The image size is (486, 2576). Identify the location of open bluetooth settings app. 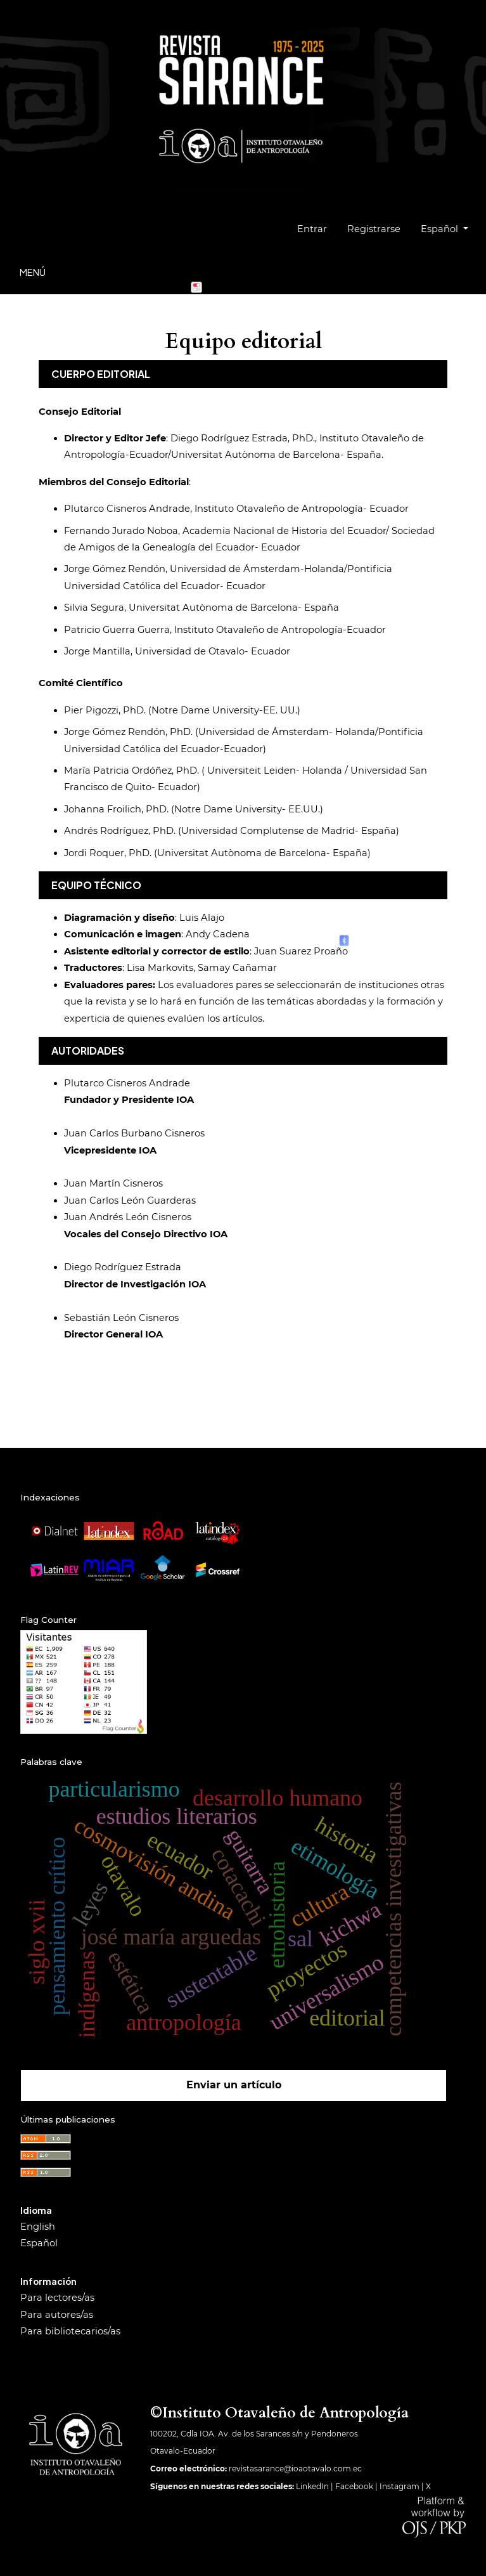
(344, 940).